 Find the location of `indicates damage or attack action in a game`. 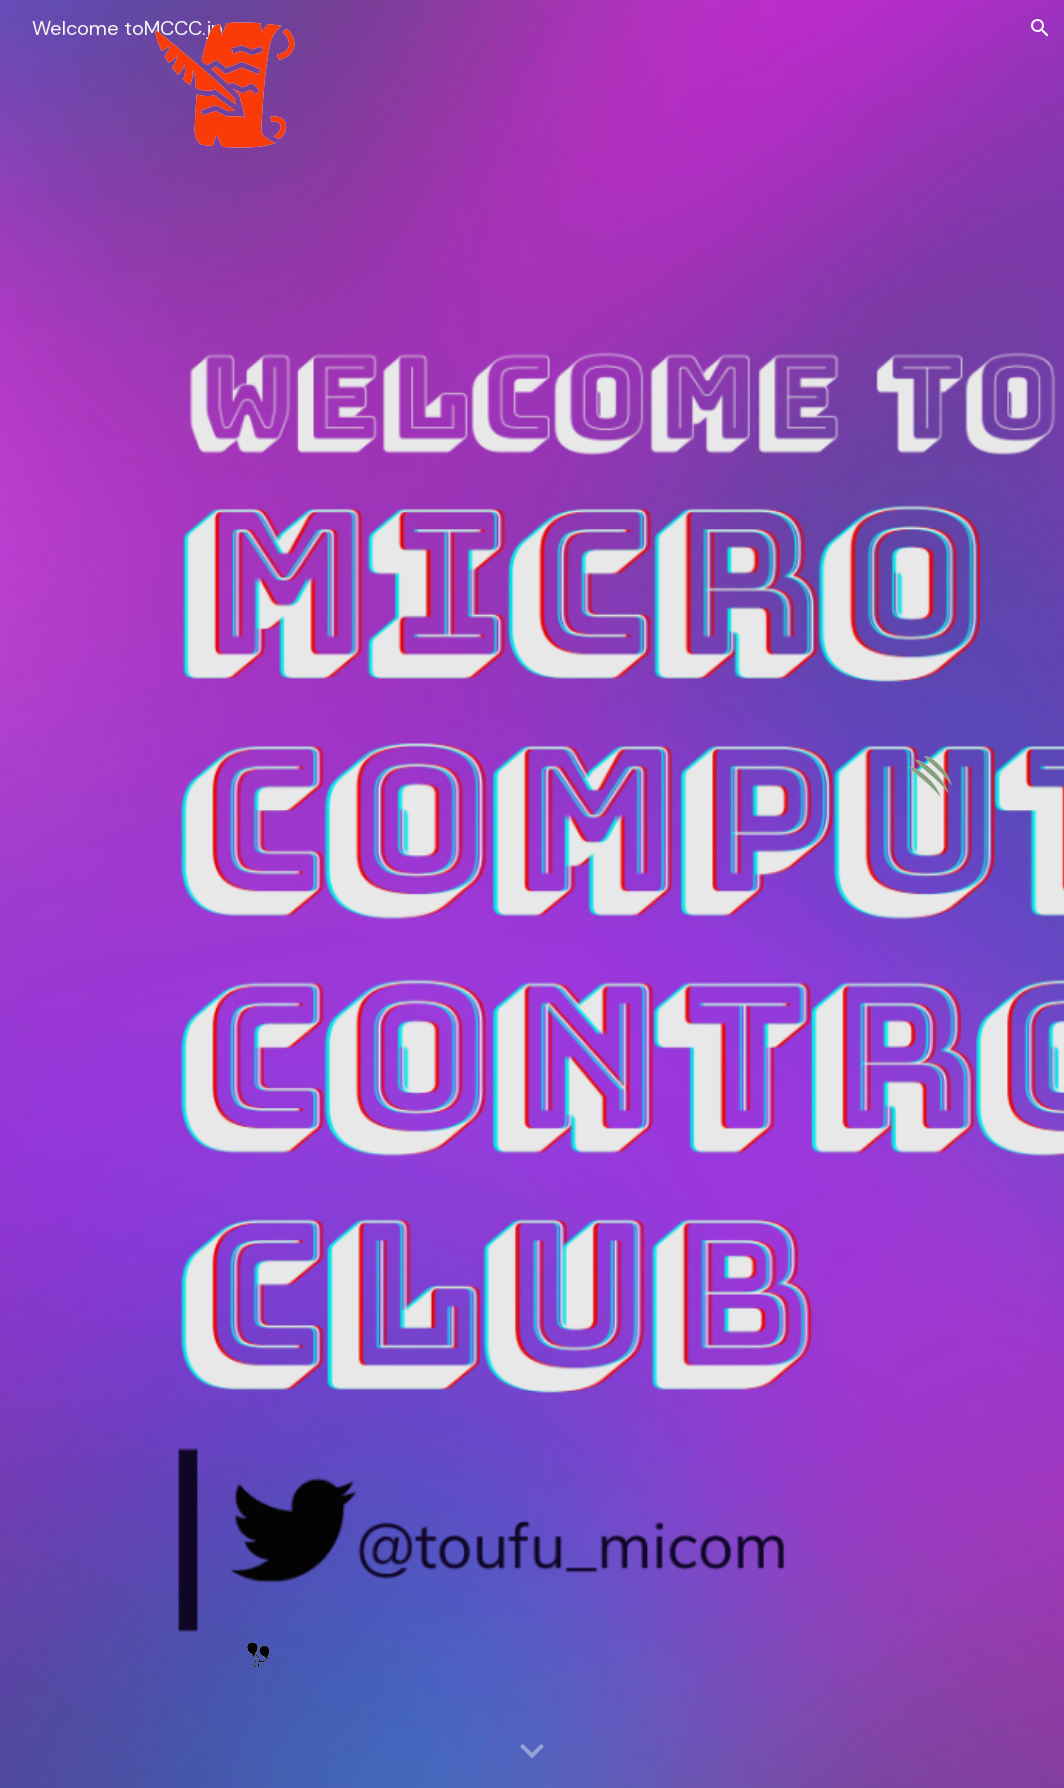

indicates damage or attack action in a game is located at coordinates (930, 776).